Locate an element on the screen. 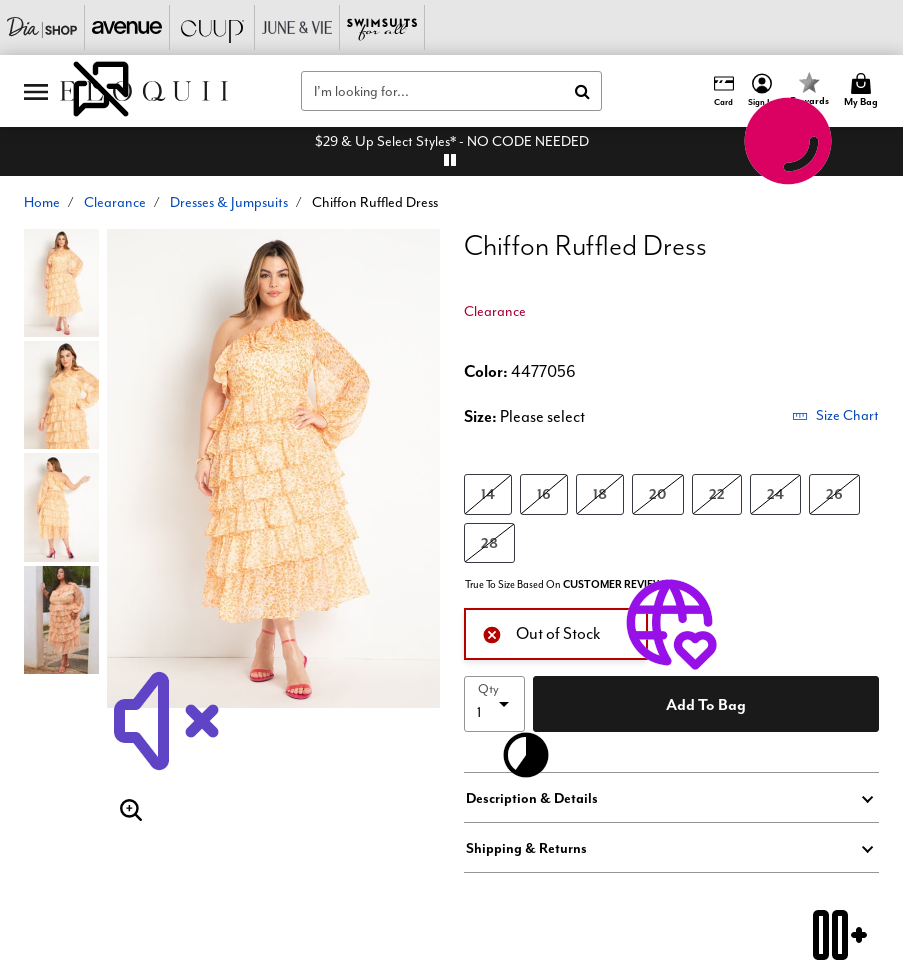  indicates 60% progress or completion is located at coordinates (526, 755).